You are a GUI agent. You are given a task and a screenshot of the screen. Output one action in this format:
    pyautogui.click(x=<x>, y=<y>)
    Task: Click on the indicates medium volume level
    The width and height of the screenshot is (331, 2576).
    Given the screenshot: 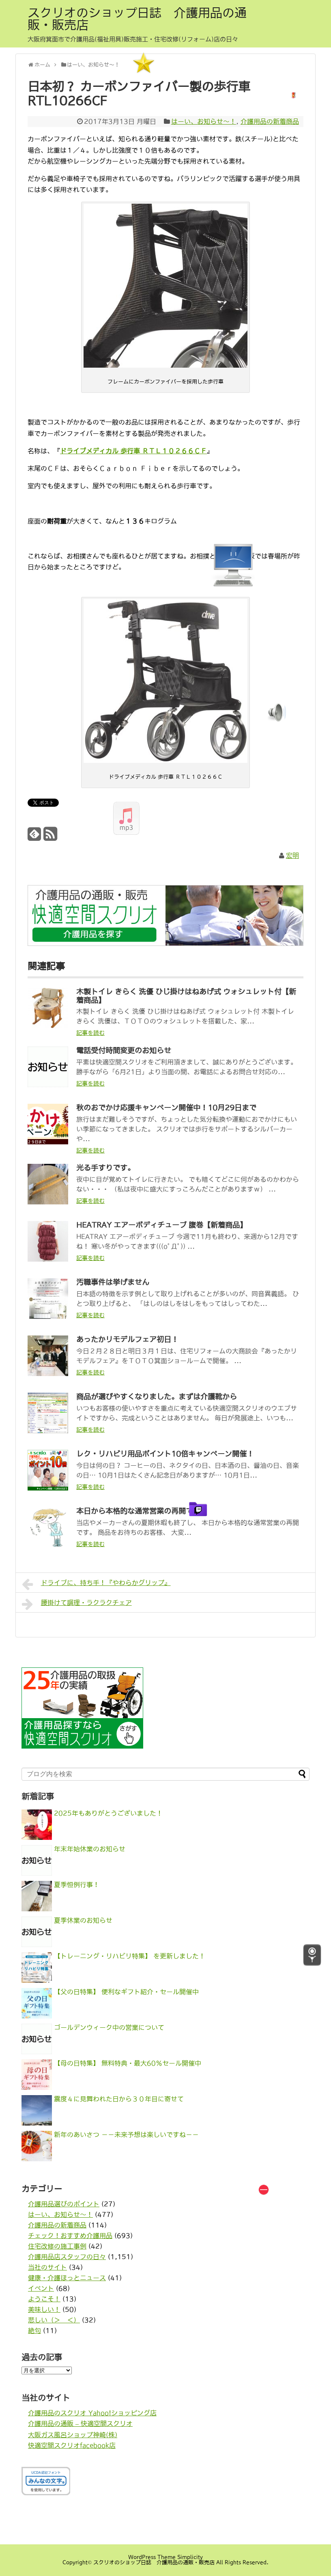 What is the action you would take?
    pyautogui.click(x=277, y=712)
    